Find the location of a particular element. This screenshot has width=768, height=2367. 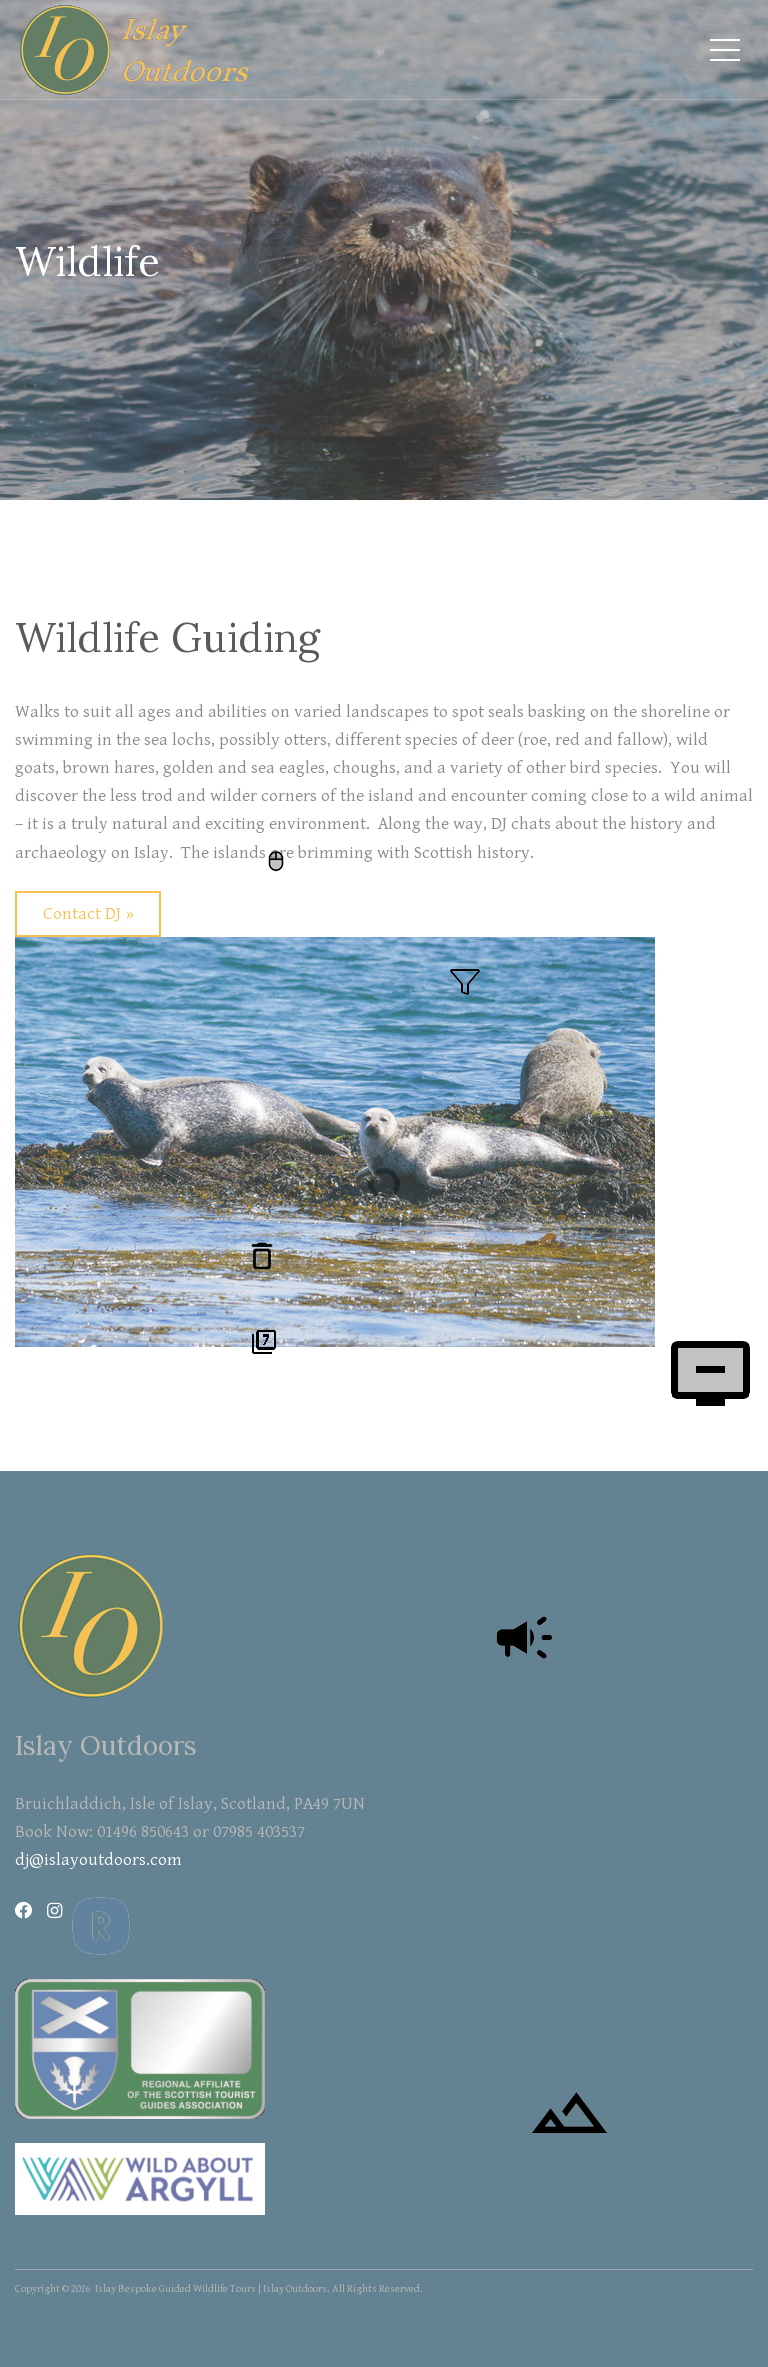

view announcements or notifications is located at coordinates (524, 1637).